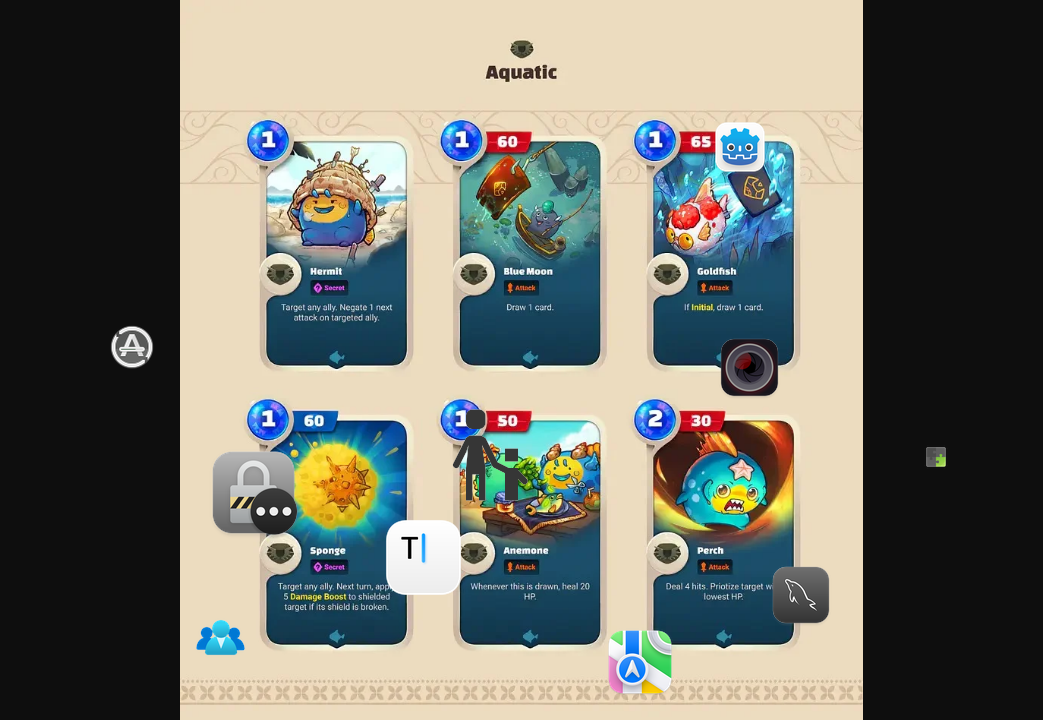 The width and height of the screenshot is (1043, 720). I want to click on open godot game engine, so click(740, 147).